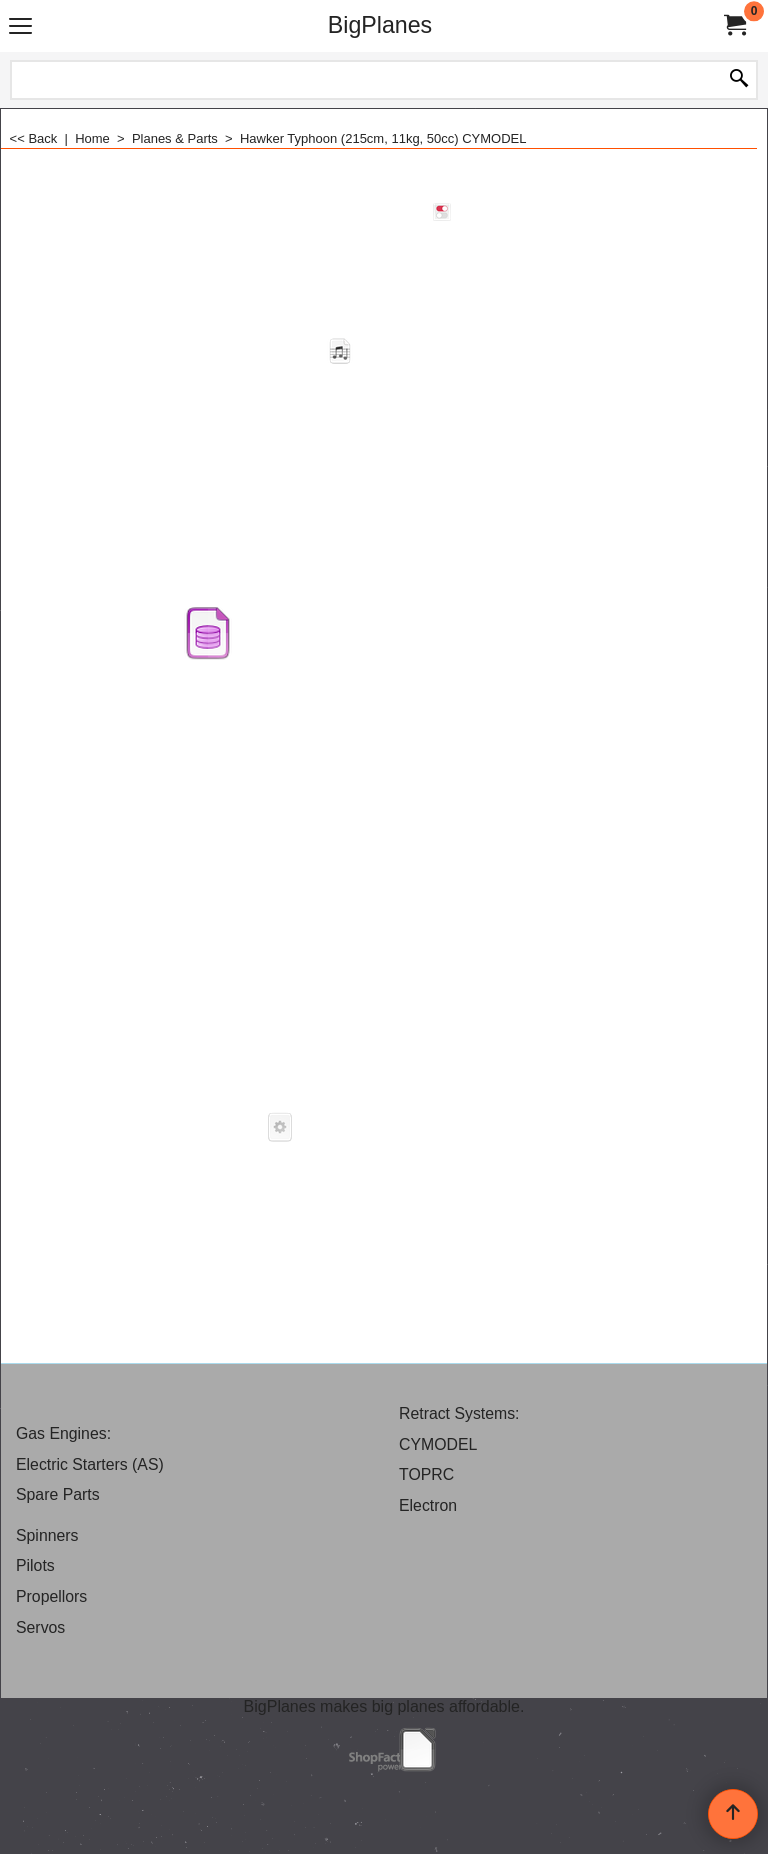 The image size is (768, 1854). I want to click on open libreoffice start center, so click(417, 1749).